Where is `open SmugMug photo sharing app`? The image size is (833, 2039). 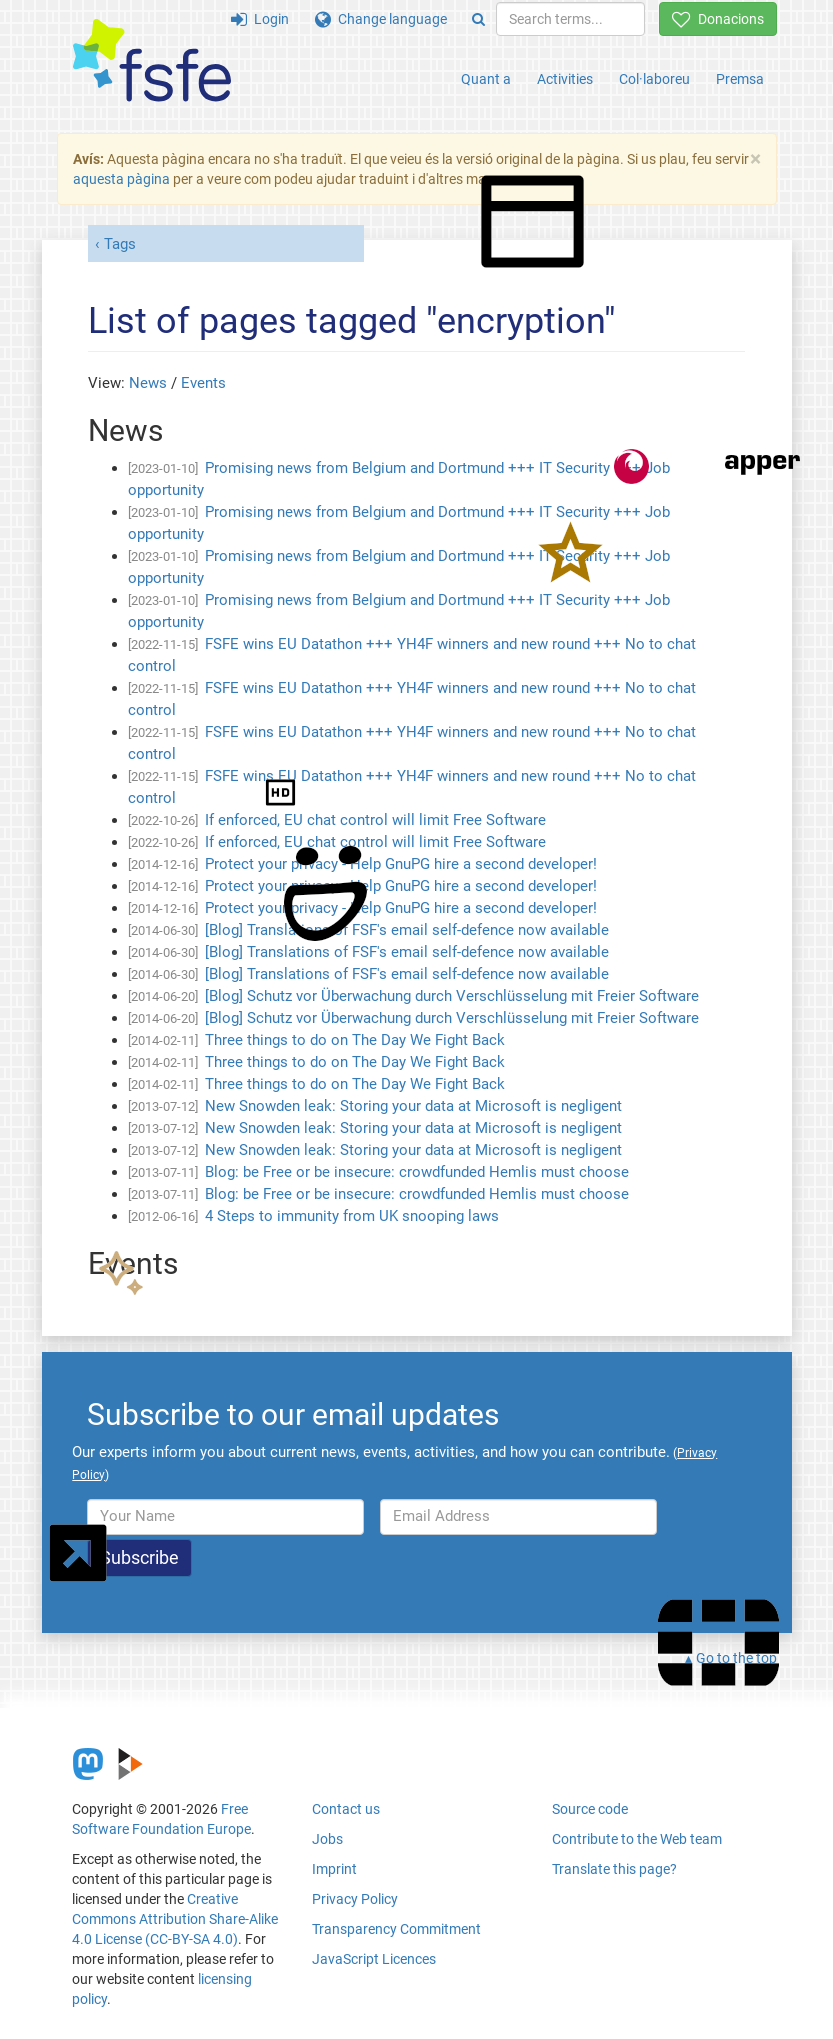
open SmugMug photo sharing app is located at coordinates (325, 893).